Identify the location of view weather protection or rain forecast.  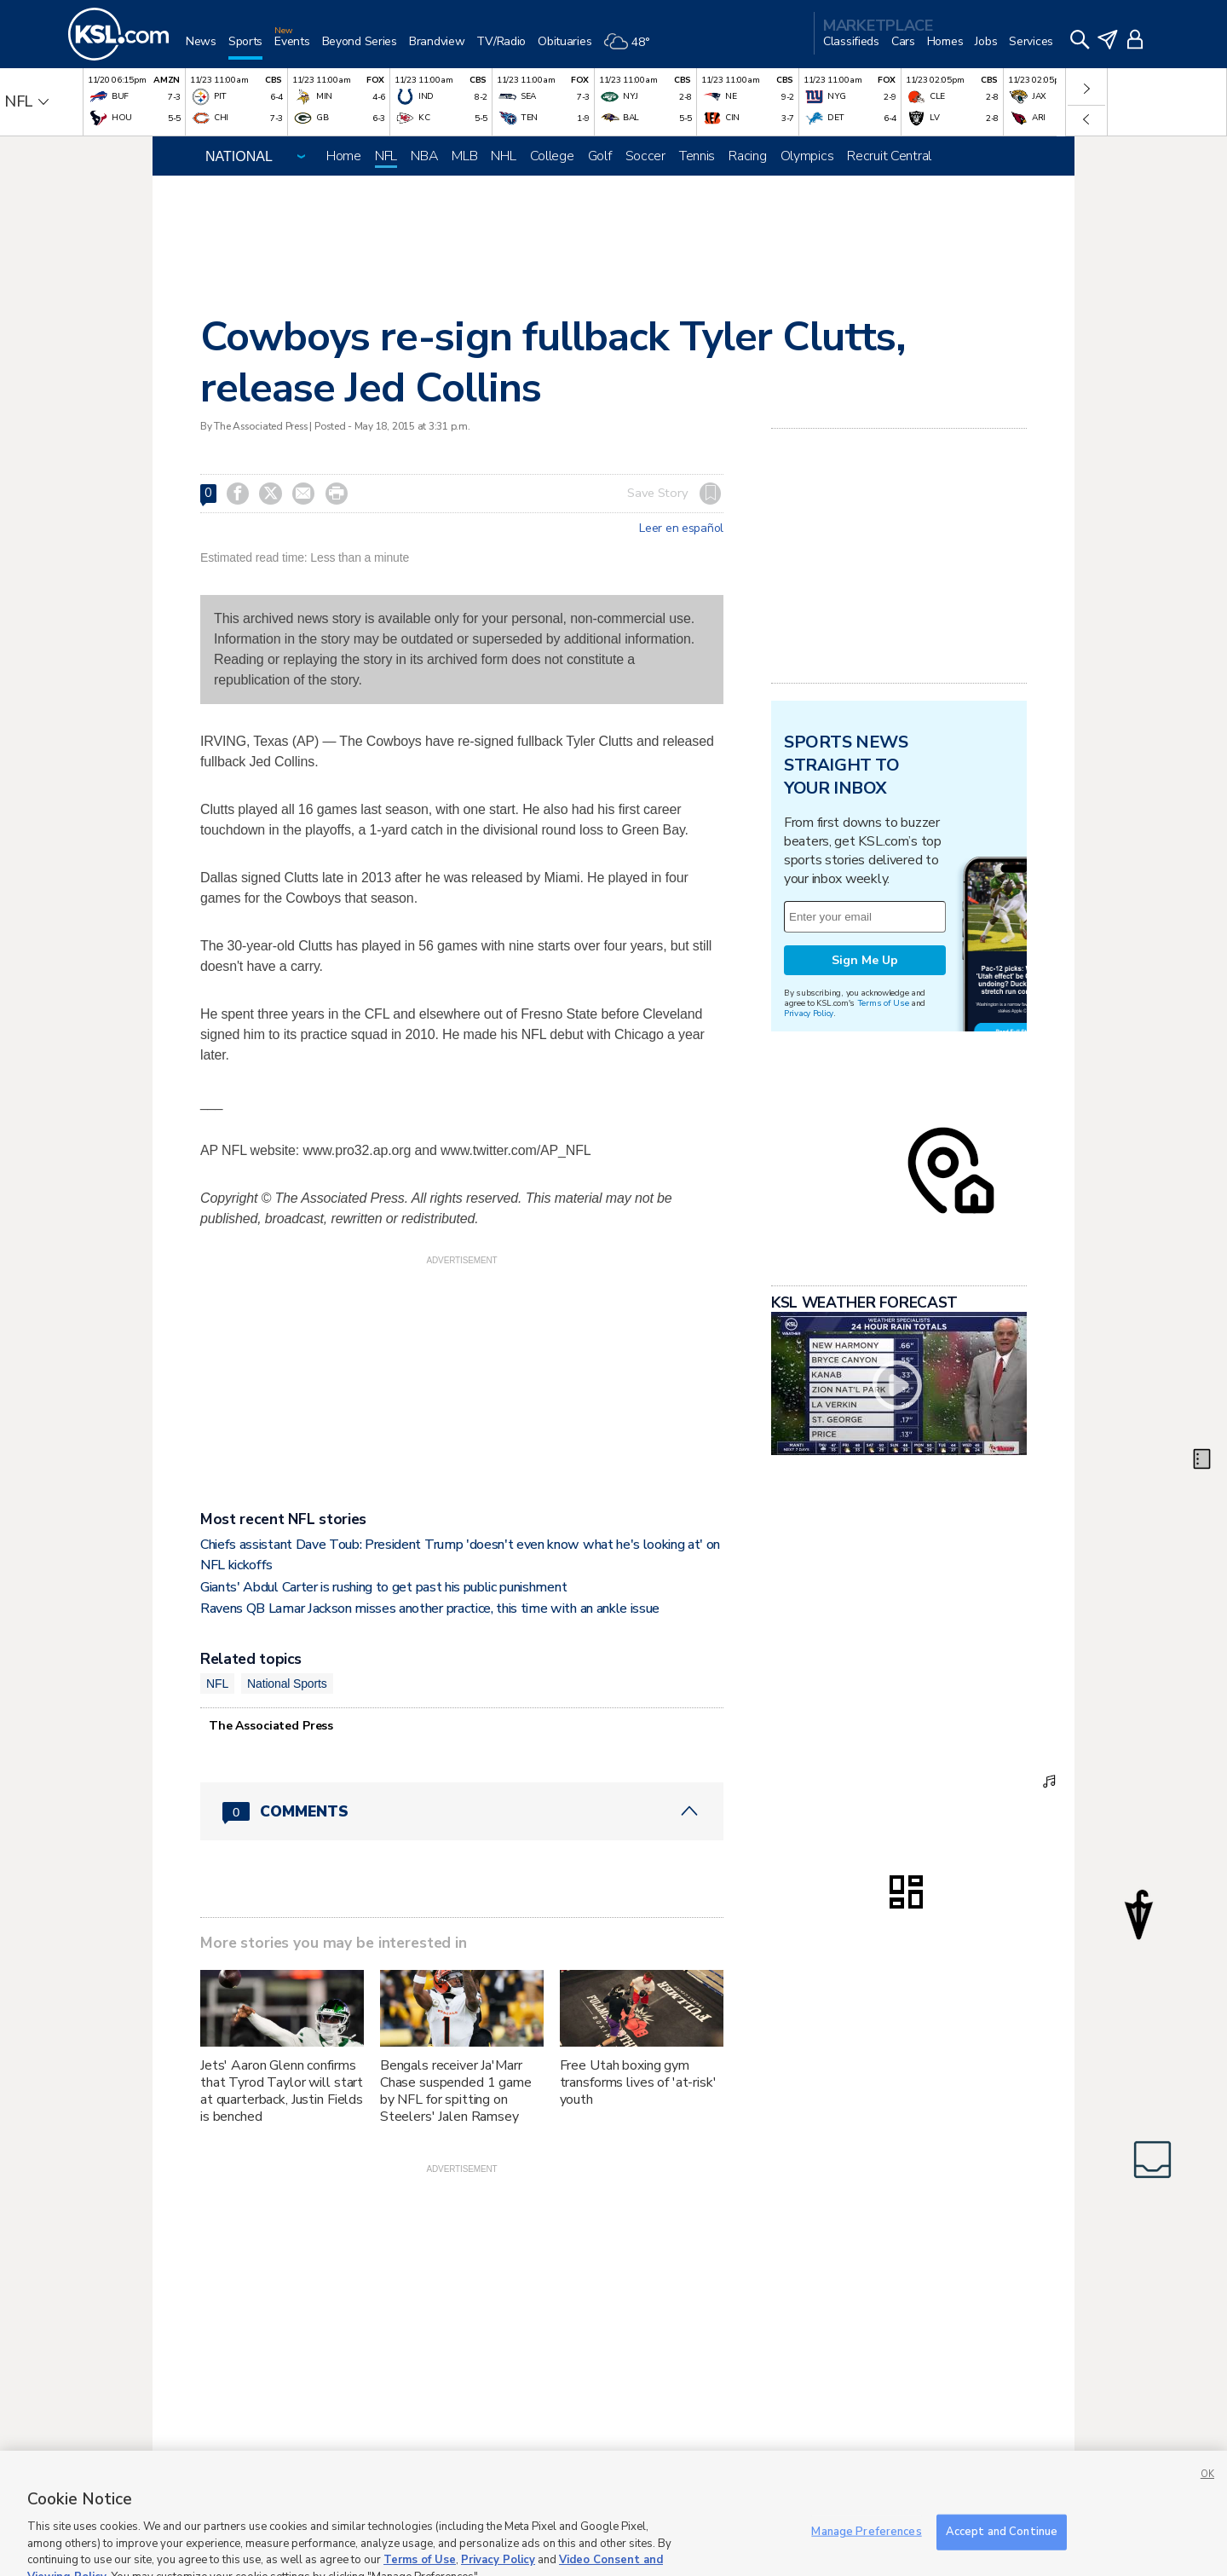
(1138, 1915).